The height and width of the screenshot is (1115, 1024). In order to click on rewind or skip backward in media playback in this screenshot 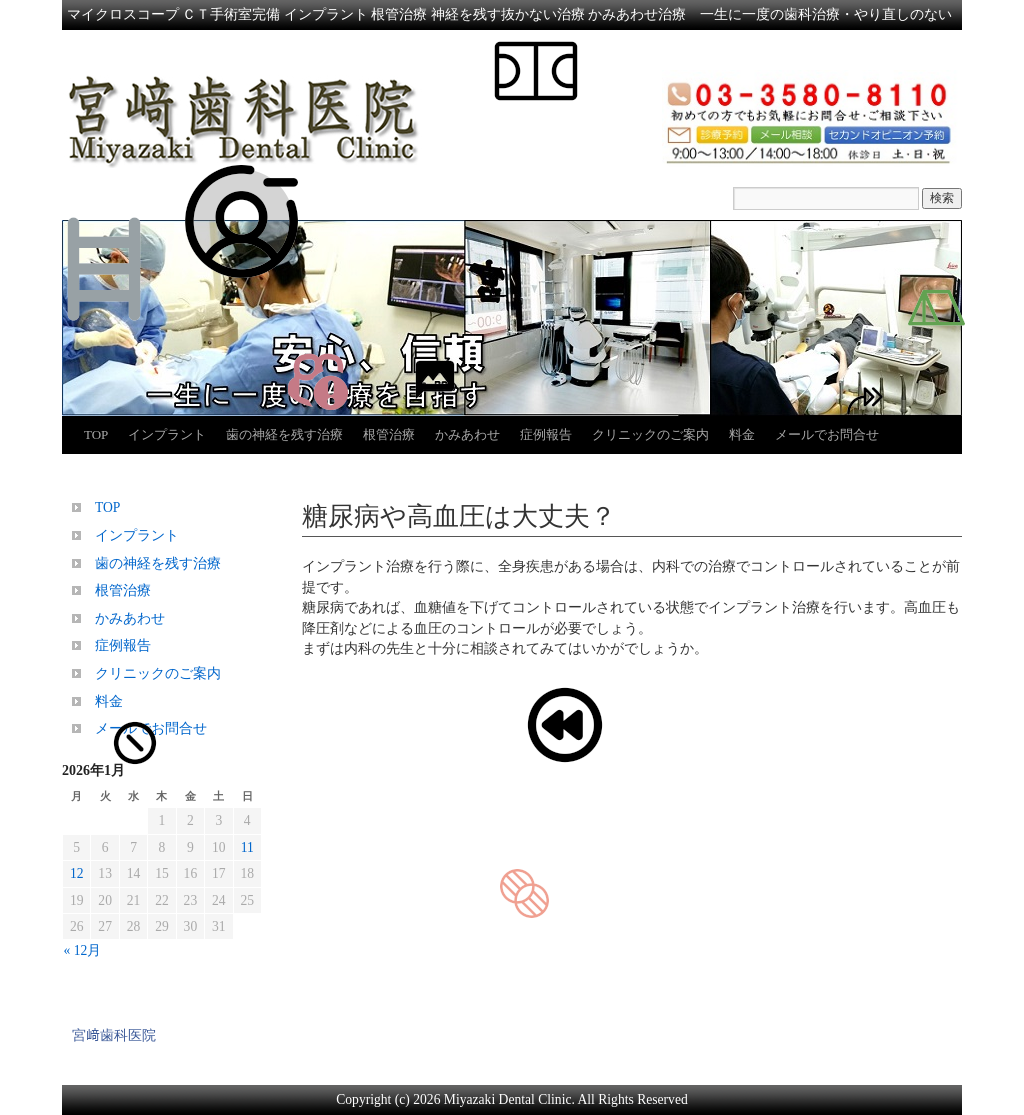, I will do `click(565, 725)`.